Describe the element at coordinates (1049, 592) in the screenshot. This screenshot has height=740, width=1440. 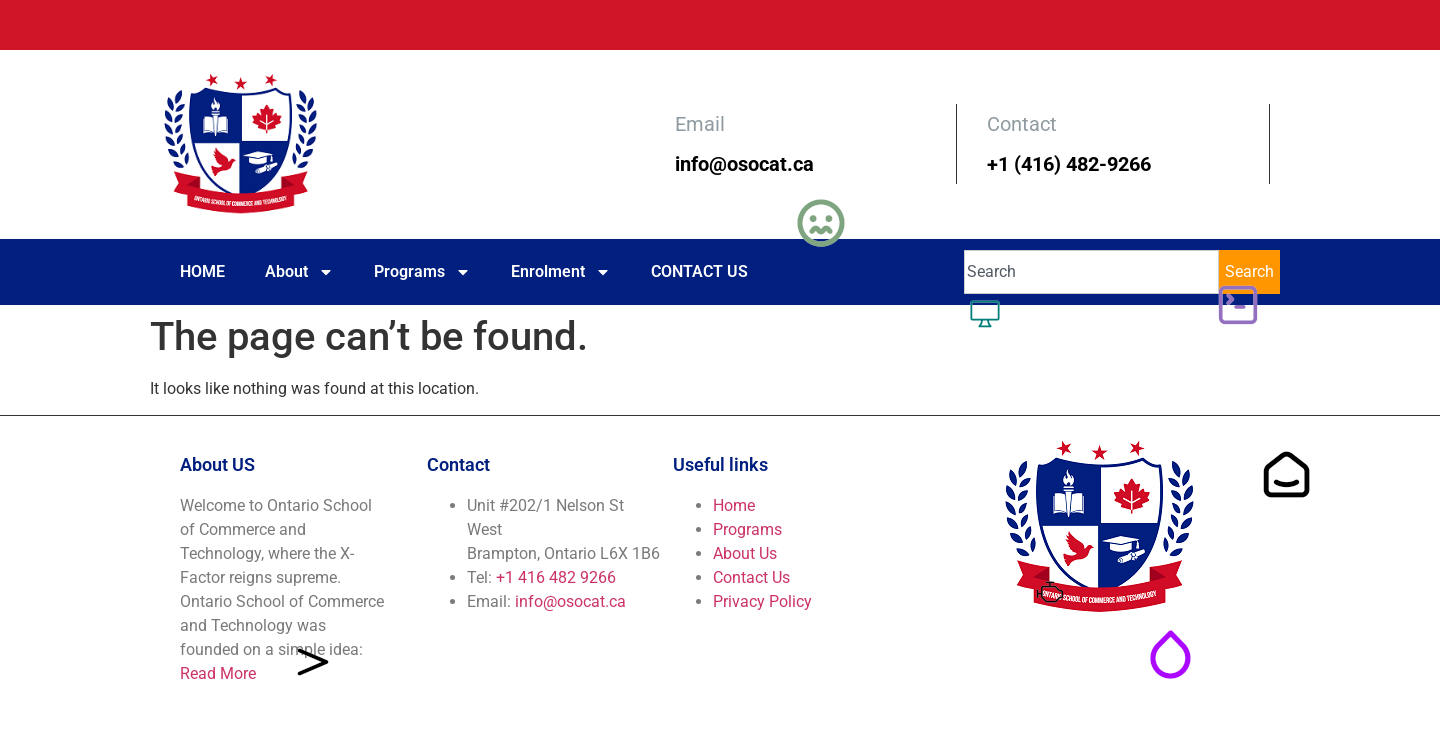
I see `view engine or vehicle diagnostics` at that location.